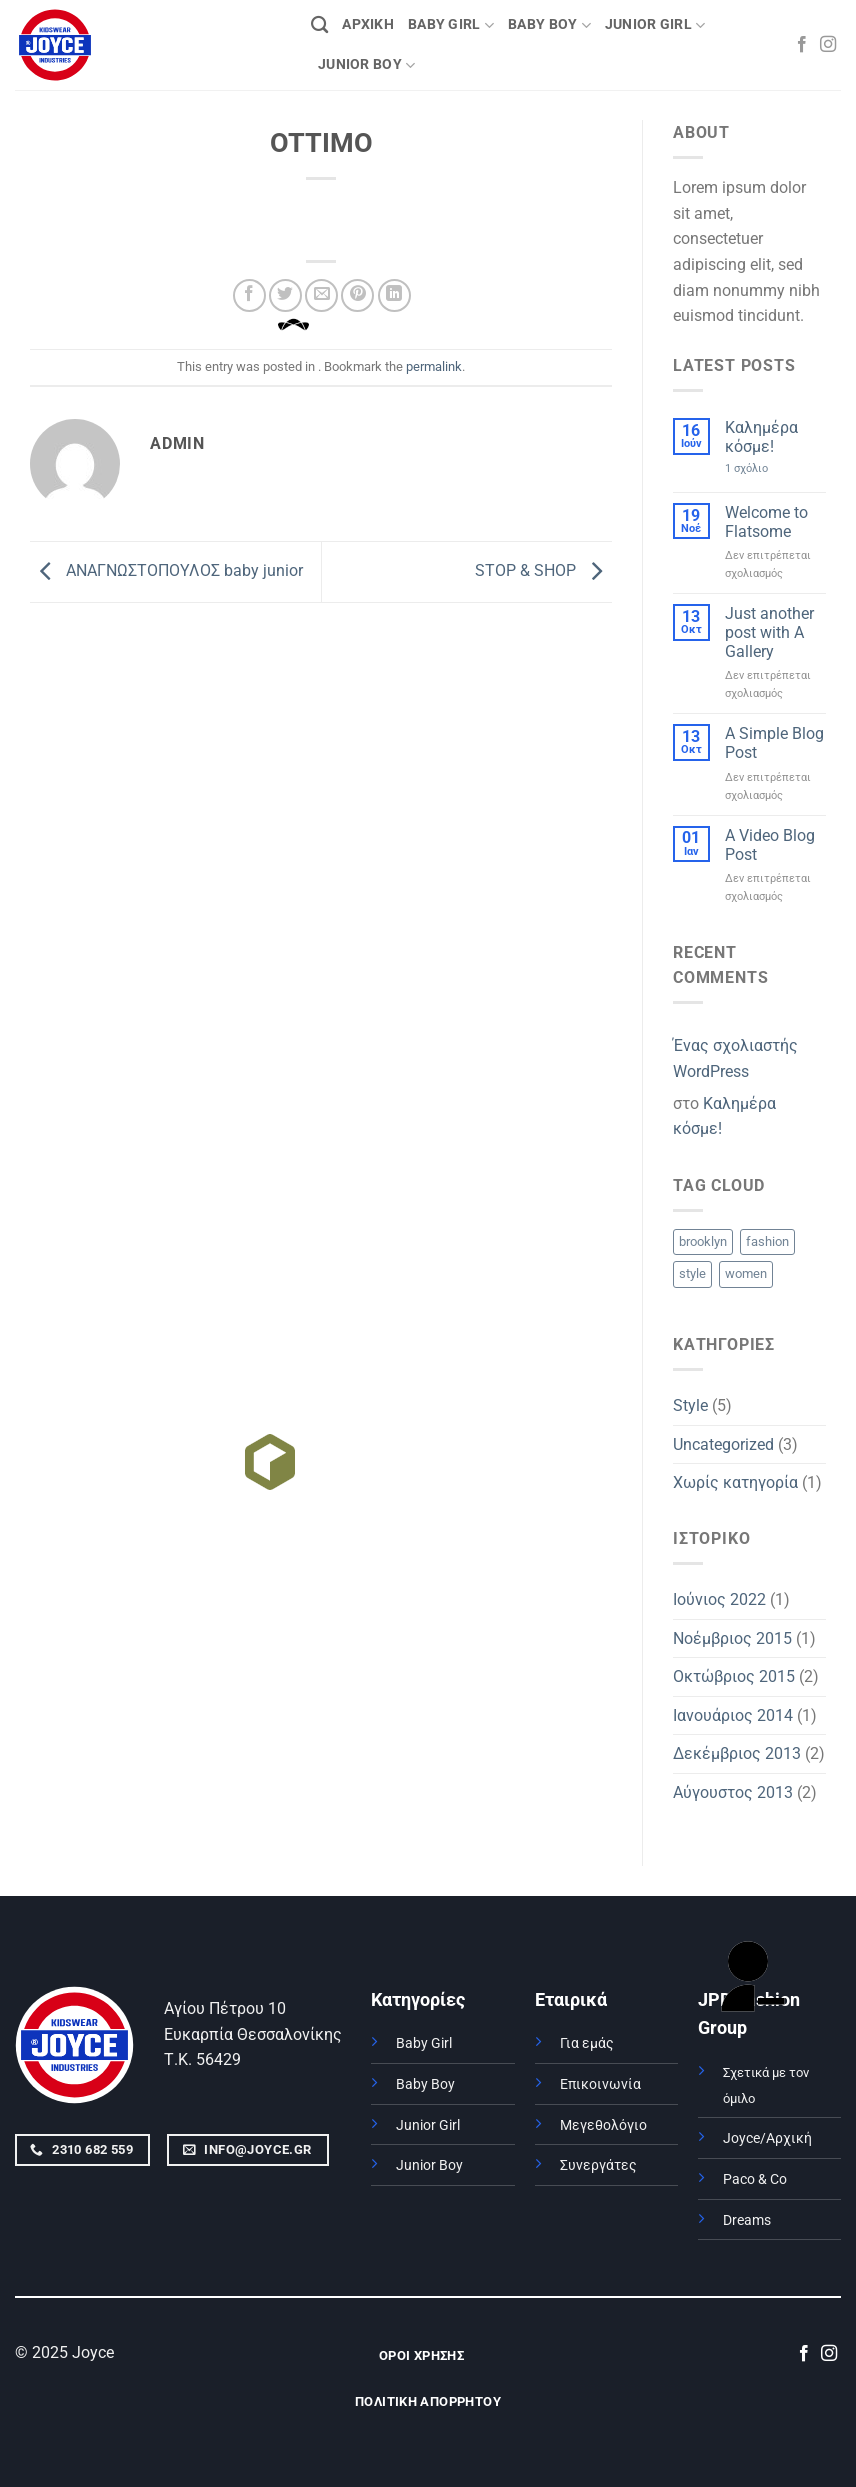 Image resolution: width=856 pixels, height=2487 pixels. Describe the element at coordinates (748, 1978) in the screenshot. I see `remove a user or contact` at that location.